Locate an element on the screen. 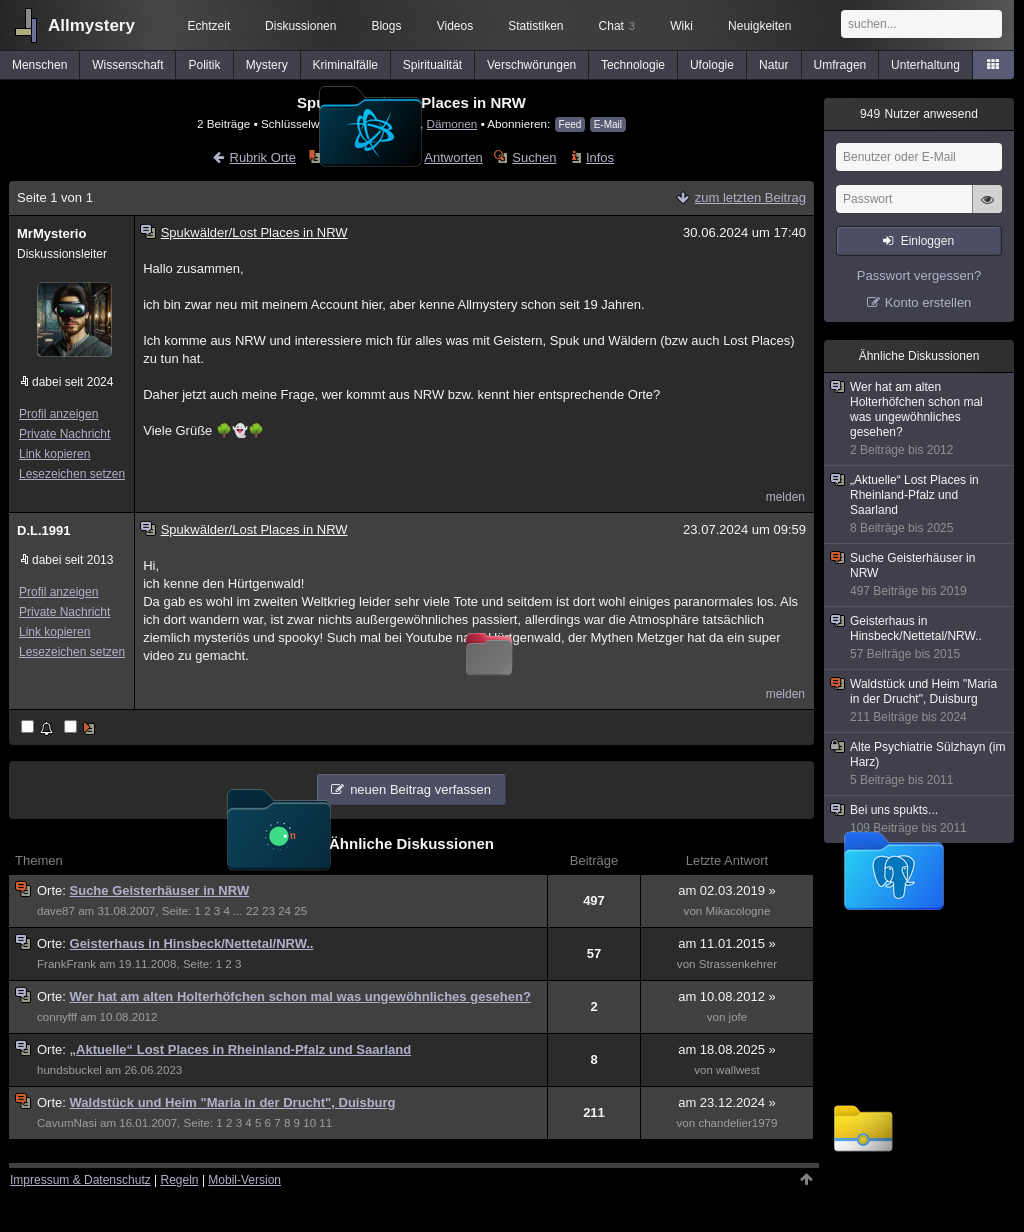 The width and height of the screenshot is (1024, 1232). open your Battle.net games folder is located at coordinates (370, 129).